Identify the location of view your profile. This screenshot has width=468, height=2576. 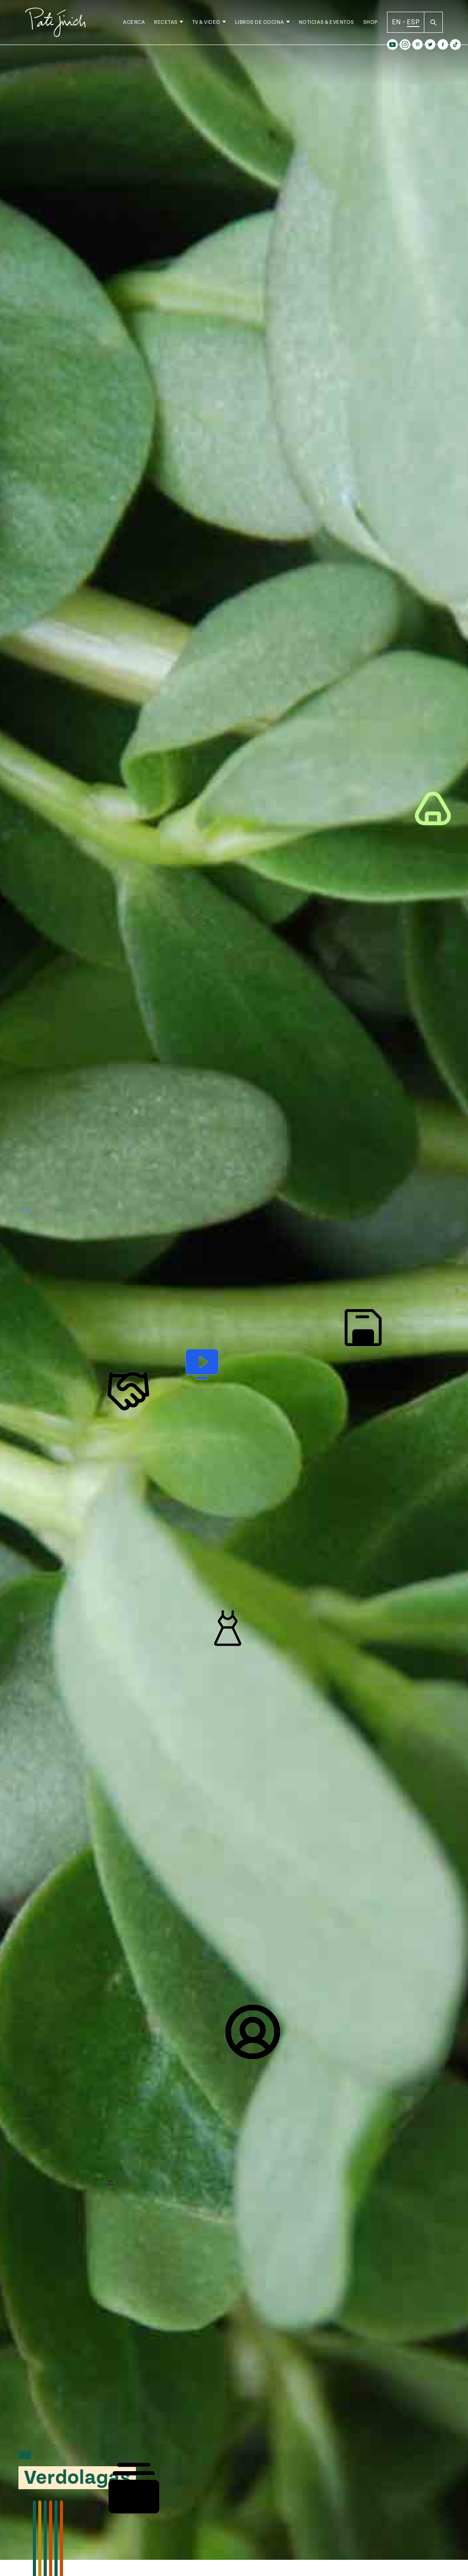
(252, 2032).